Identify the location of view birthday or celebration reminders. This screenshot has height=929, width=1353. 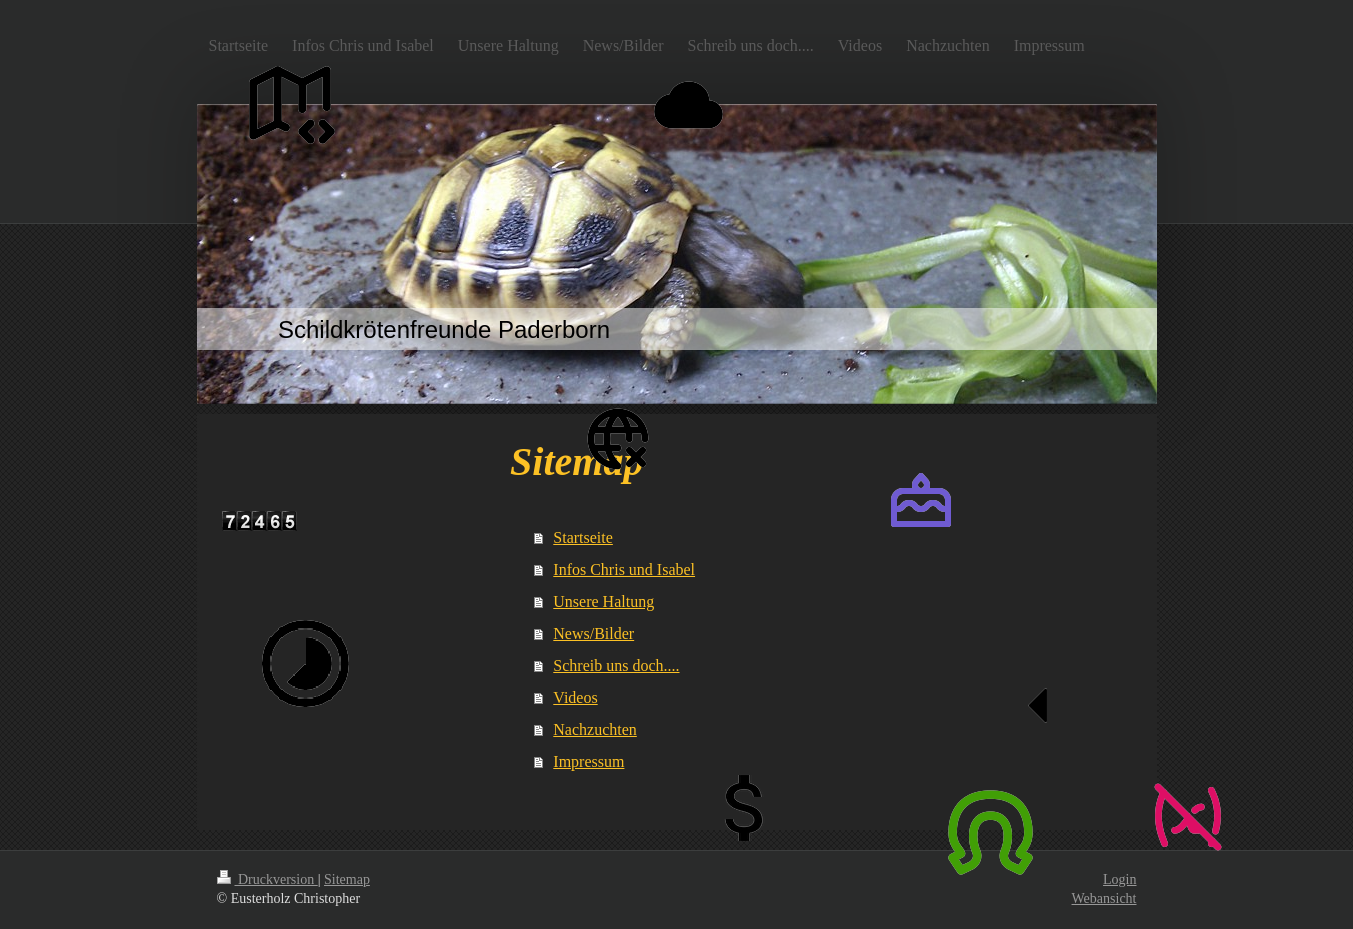
(921, 500).